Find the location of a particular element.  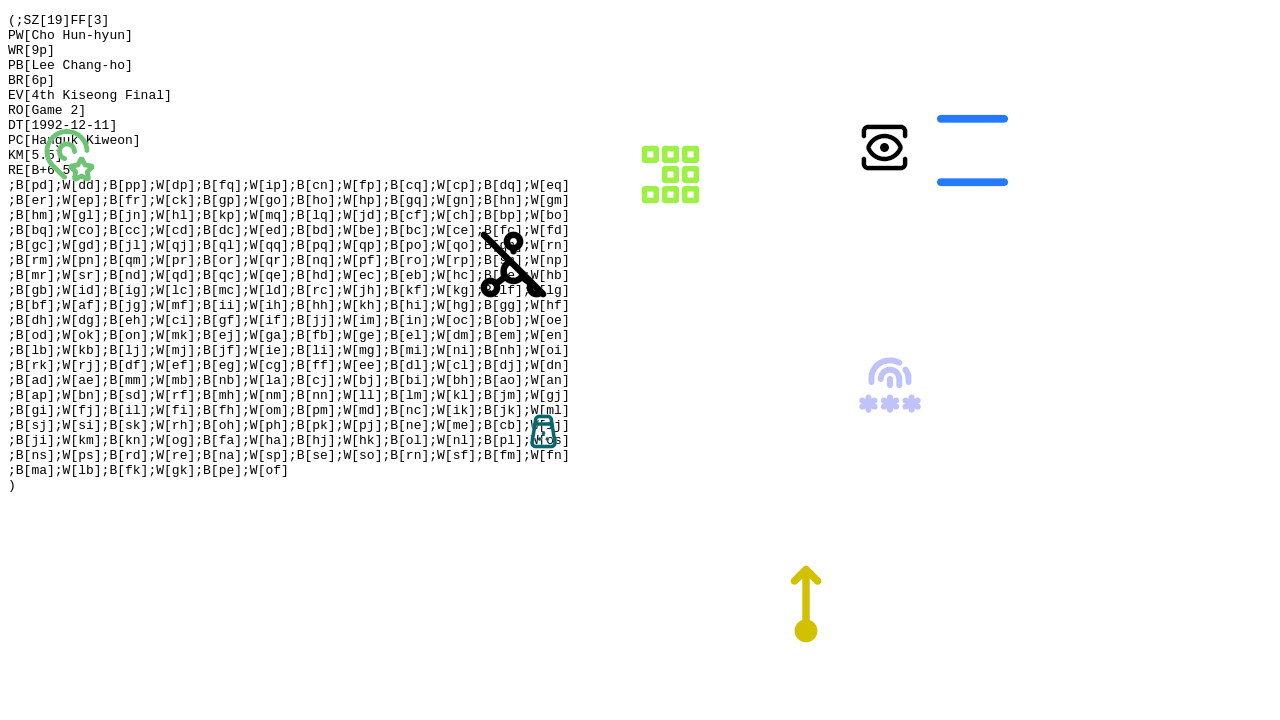

view or preview content is located at coordinates (884, 147).